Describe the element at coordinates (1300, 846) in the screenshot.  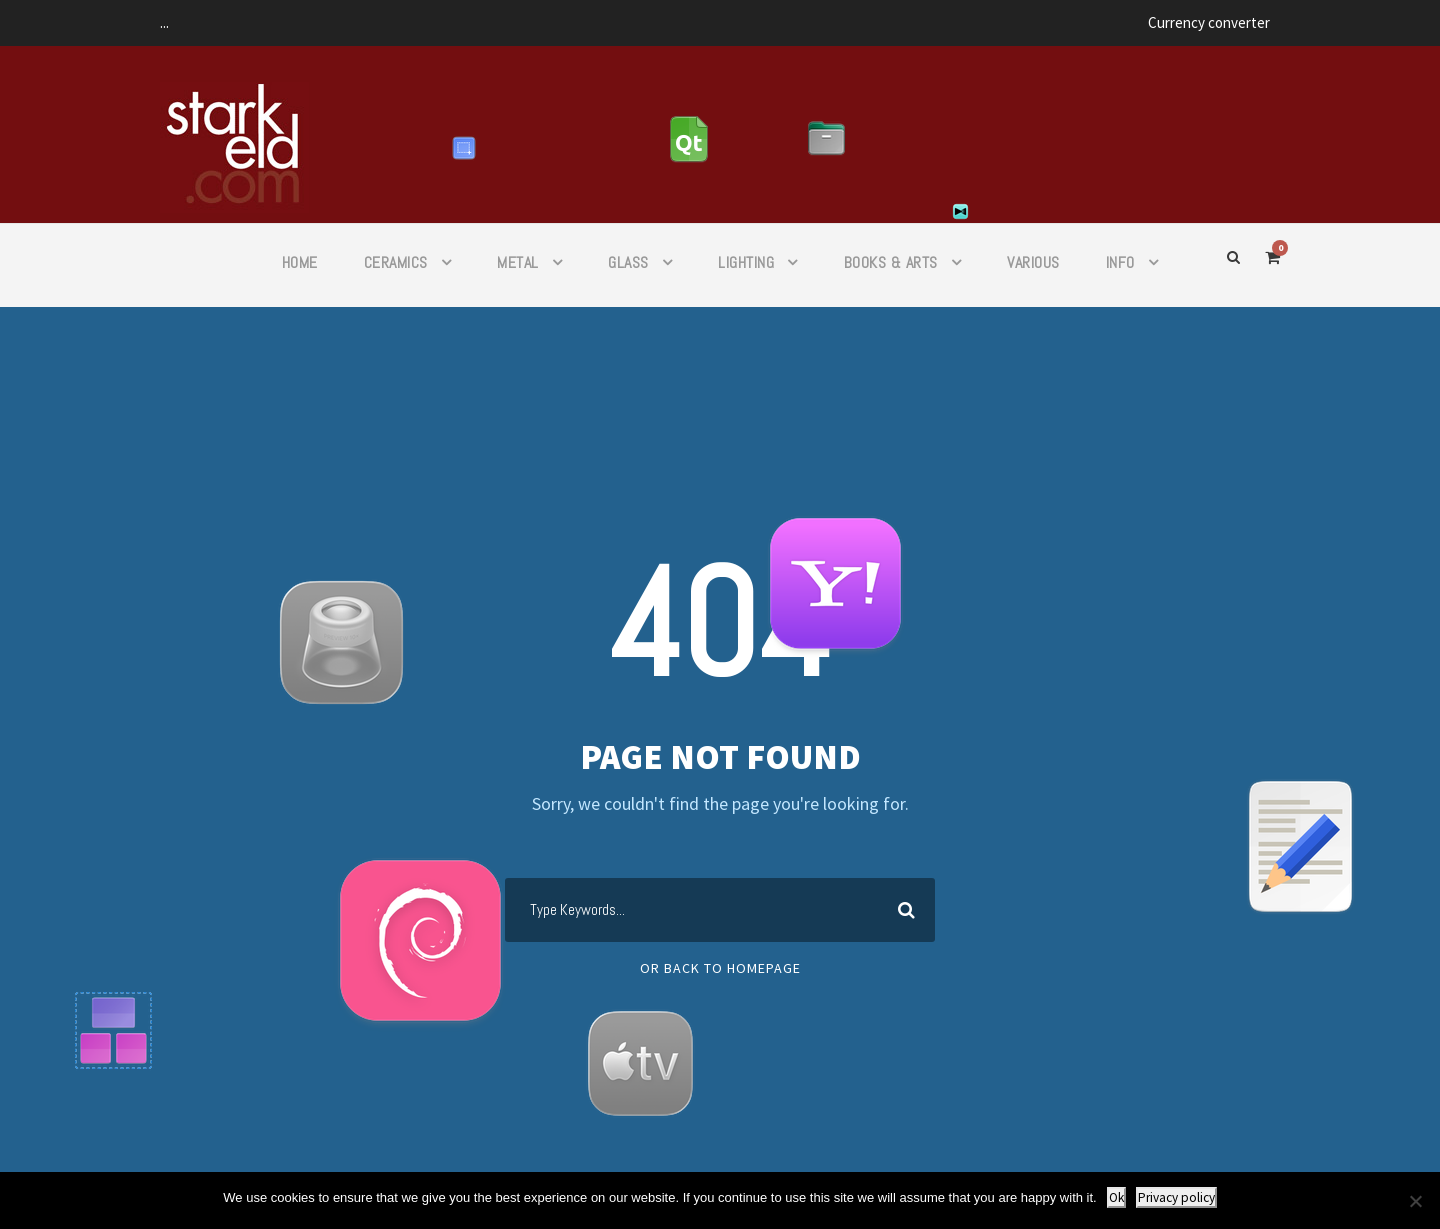
I see `open gedit text editor` at that location.